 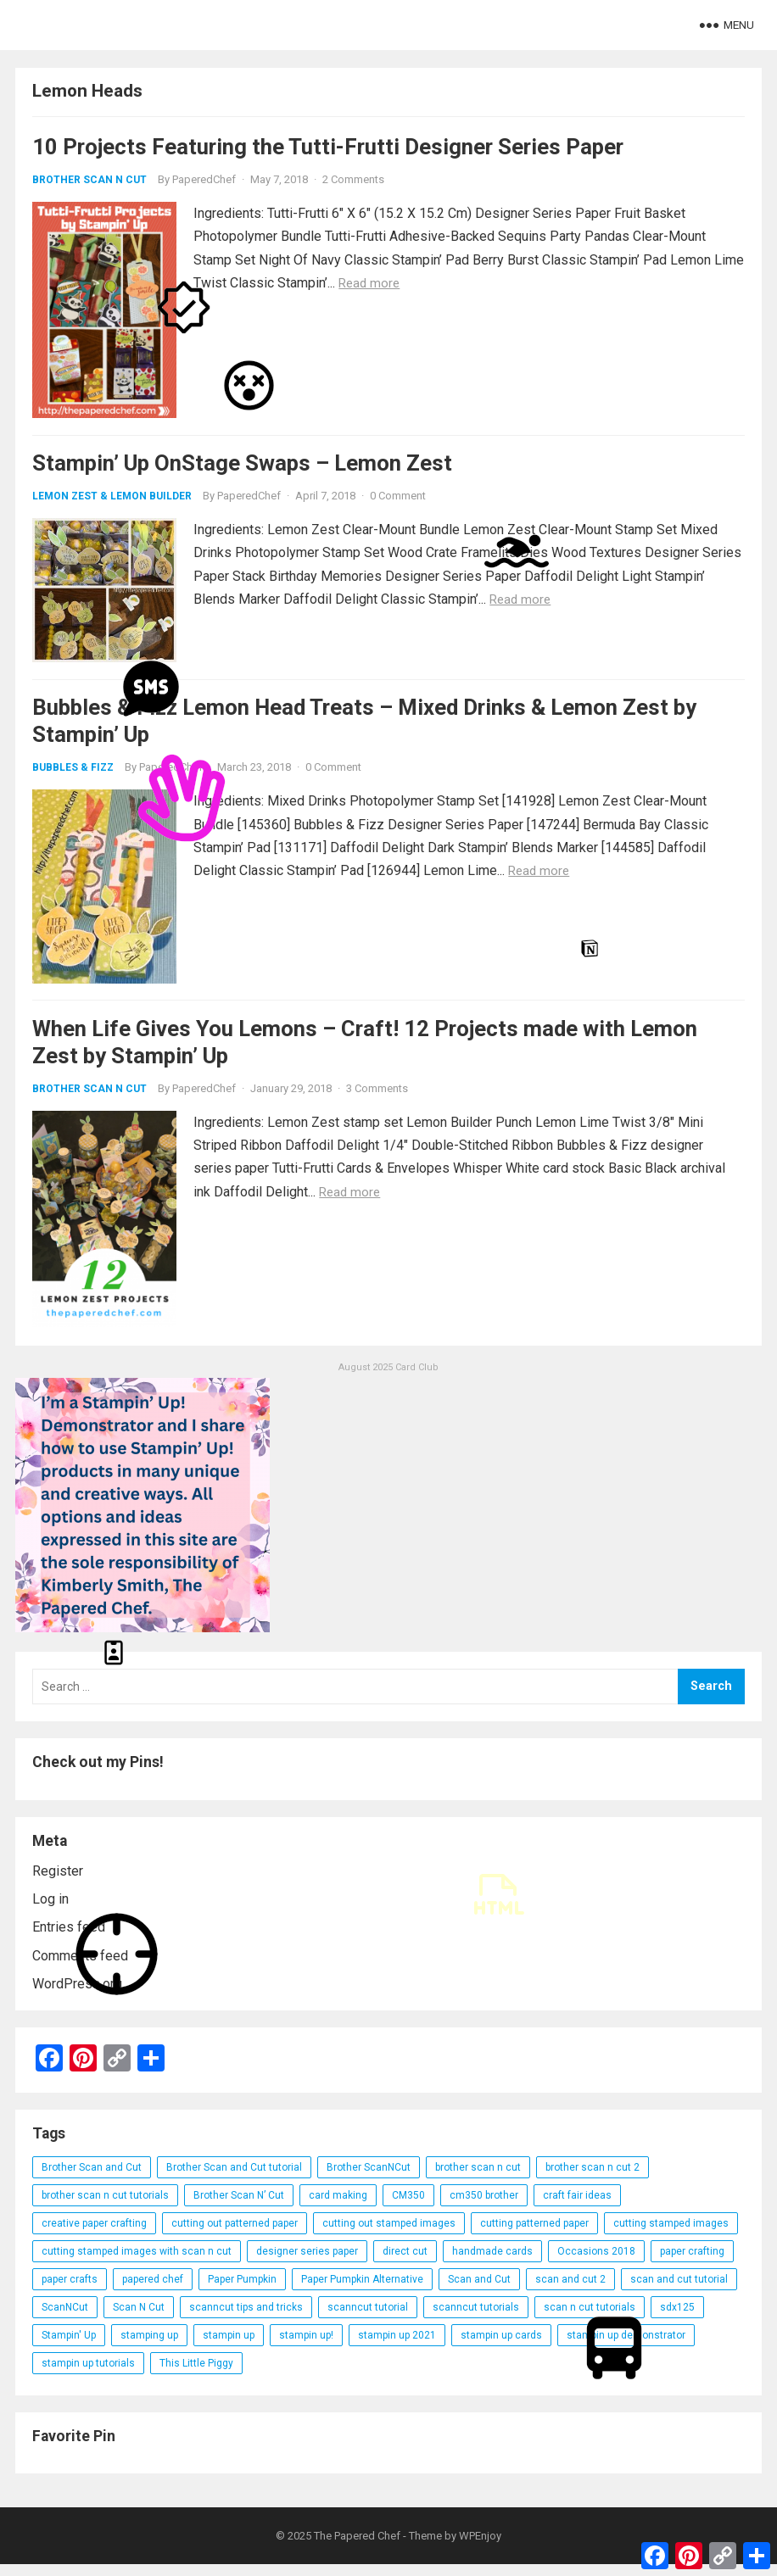 I want to click on indicates a verified or authenticated account, so click(x=183, y=307).